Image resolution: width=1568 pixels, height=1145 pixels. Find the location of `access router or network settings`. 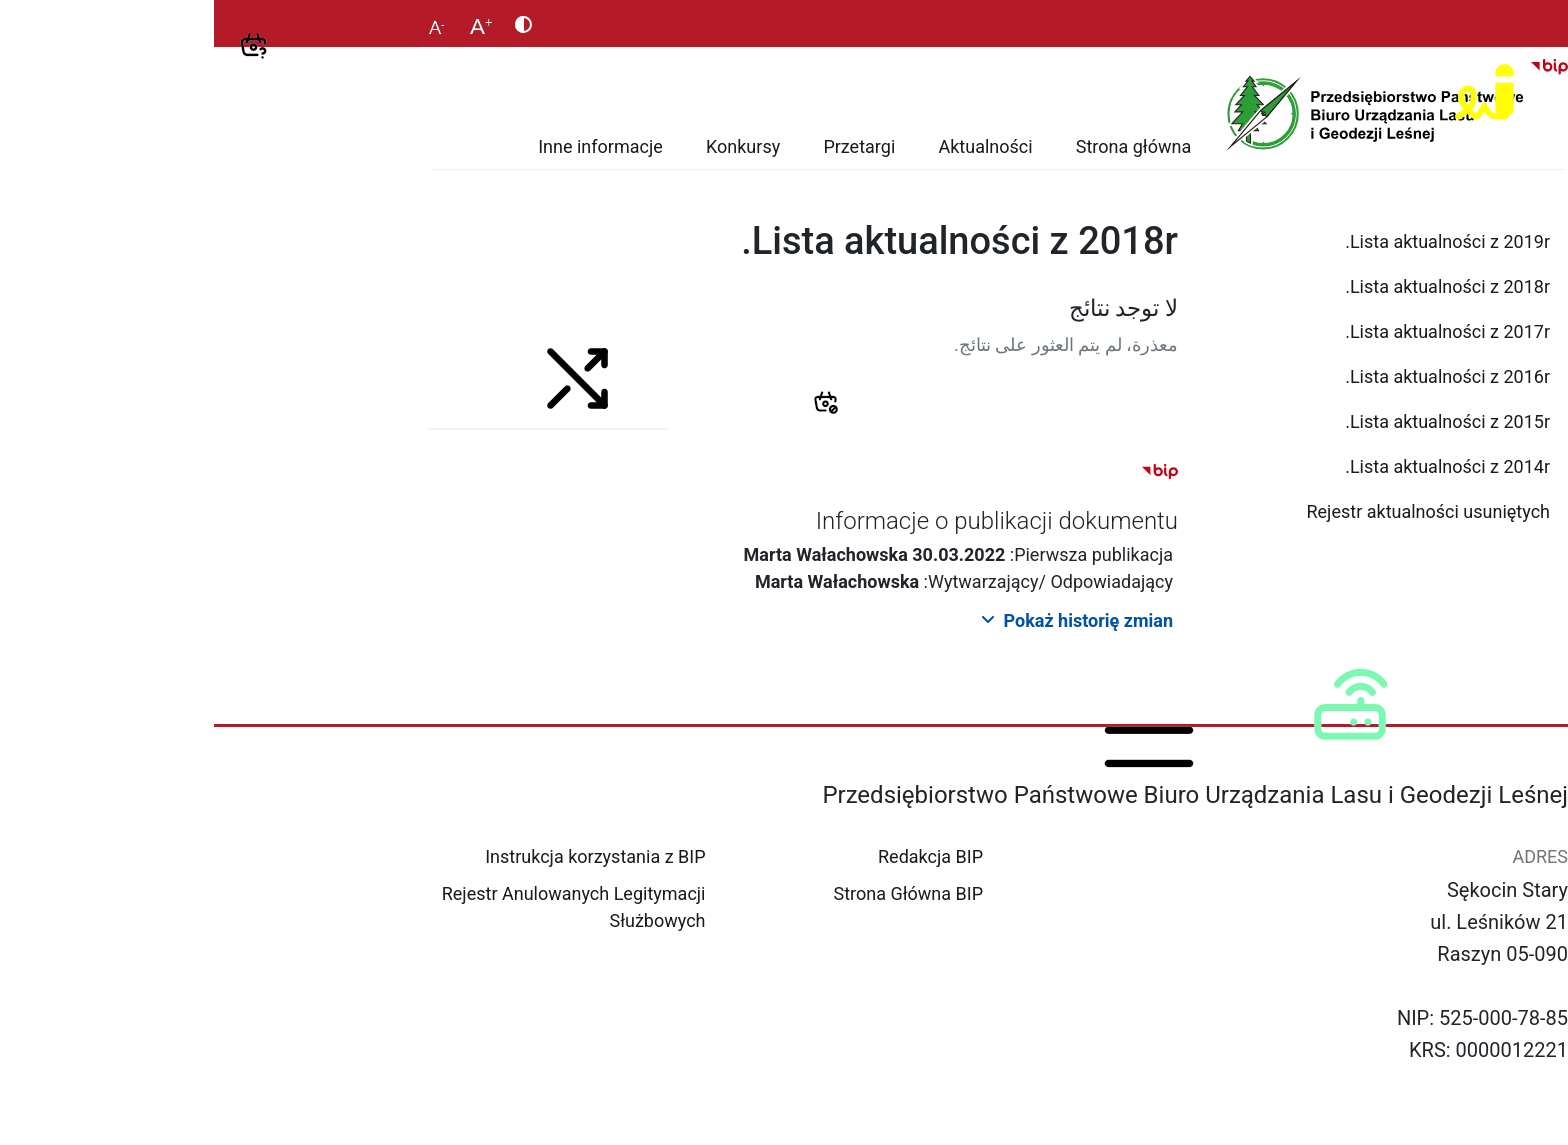

access router or network settings is located at coordinates (1350, 704).